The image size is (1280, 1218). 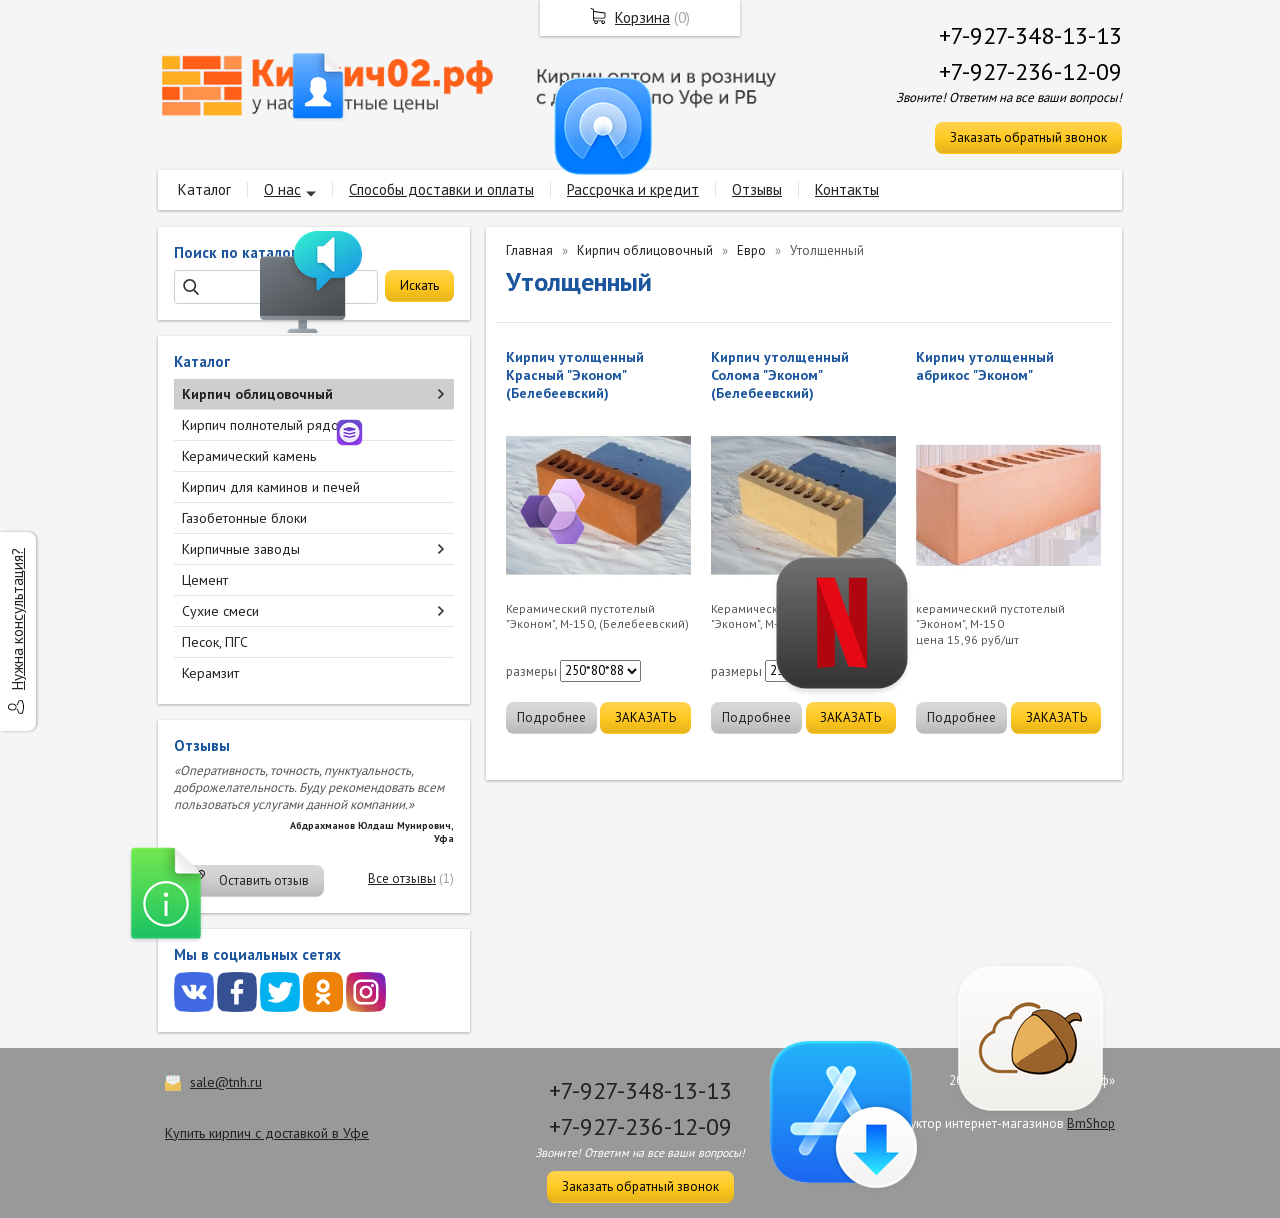 What do you see at coordinates (841, 1112) in the screenshot?
I see `install or download new applications` at bounding box center [841, 1112].